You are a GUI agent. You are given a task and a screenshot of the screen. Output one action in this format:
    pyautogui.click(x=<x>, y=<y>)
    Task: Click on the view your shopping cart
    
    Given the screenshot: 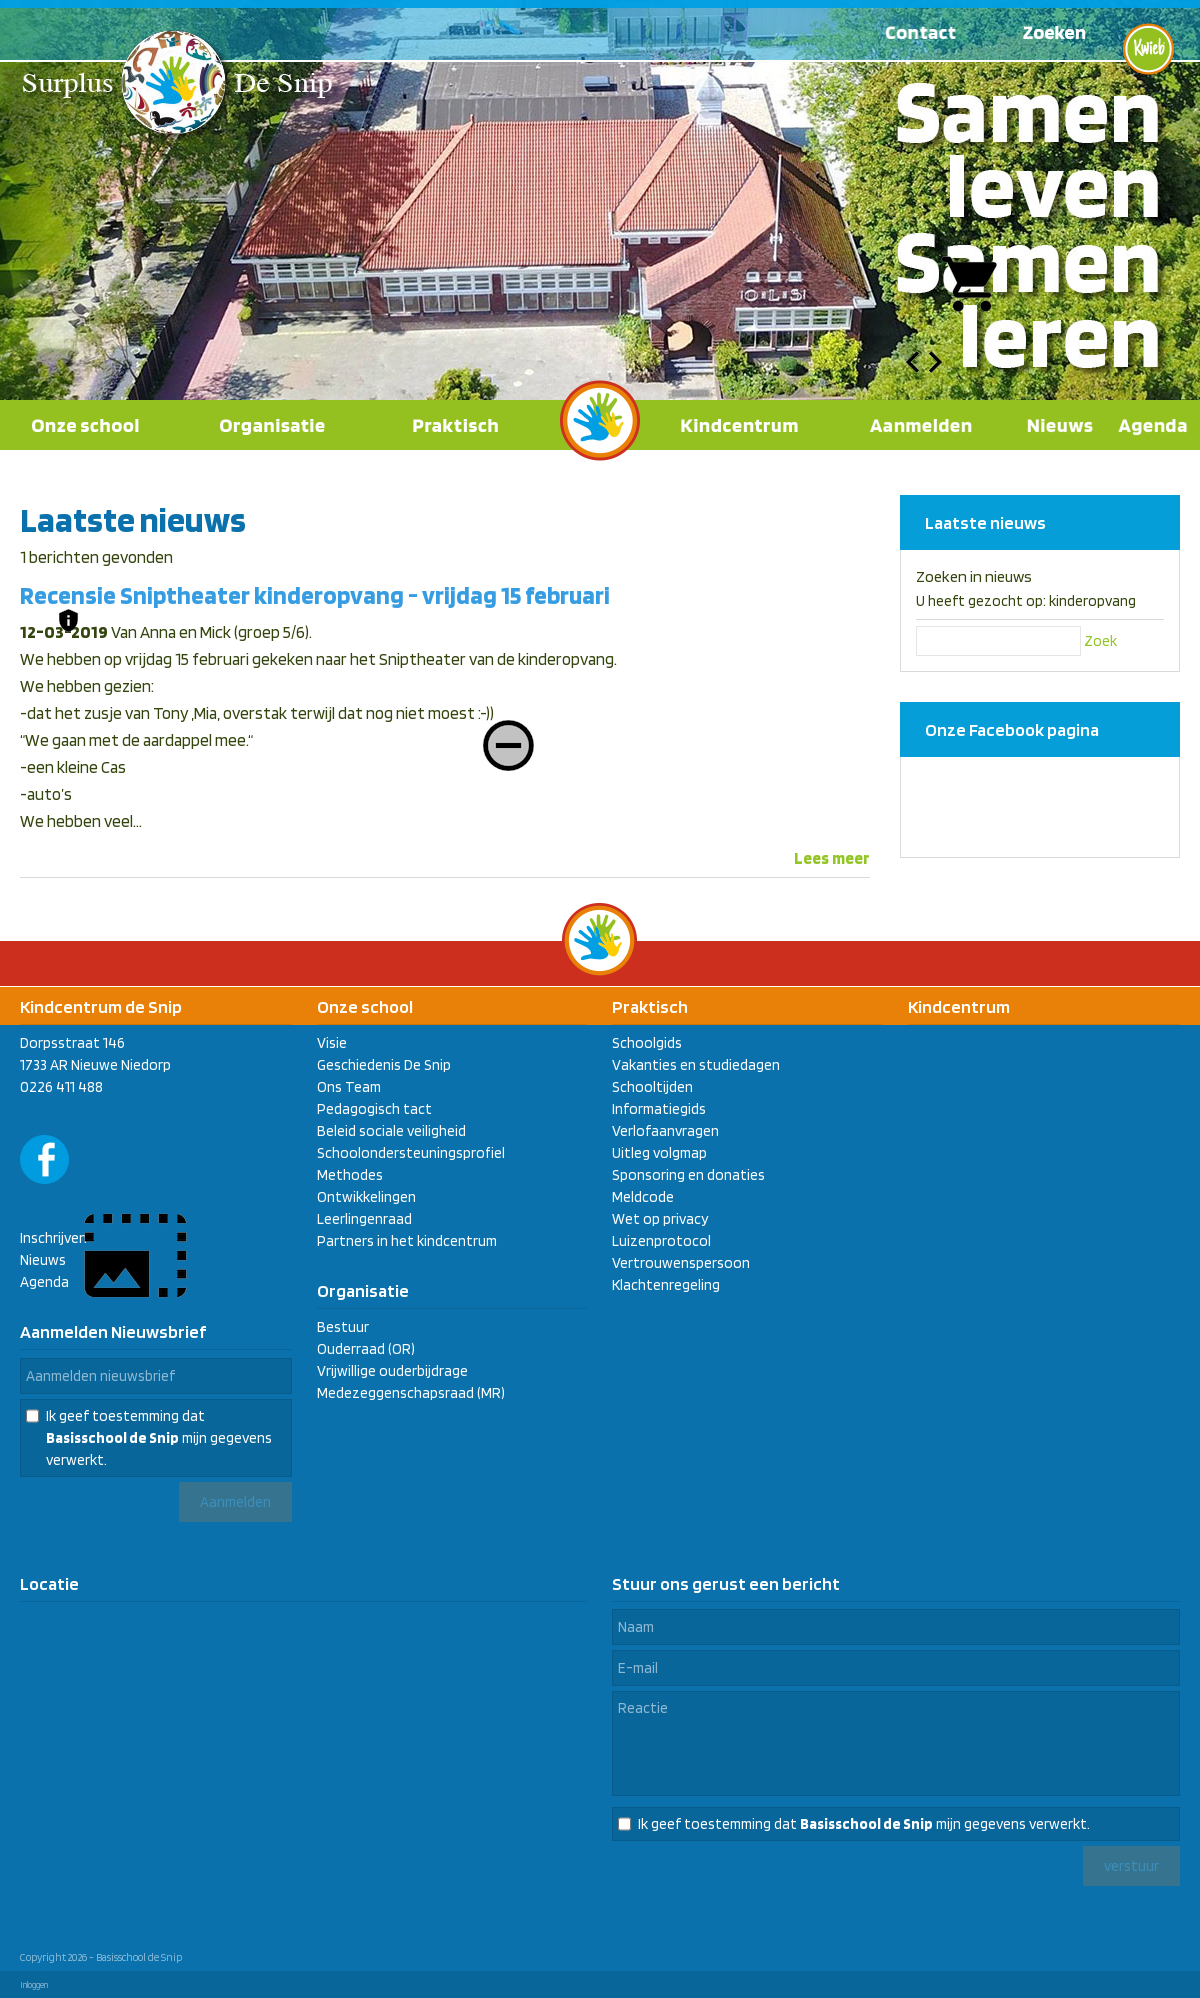 What is the action you would take?
    pyautogui.click(x=972, y=284)
    